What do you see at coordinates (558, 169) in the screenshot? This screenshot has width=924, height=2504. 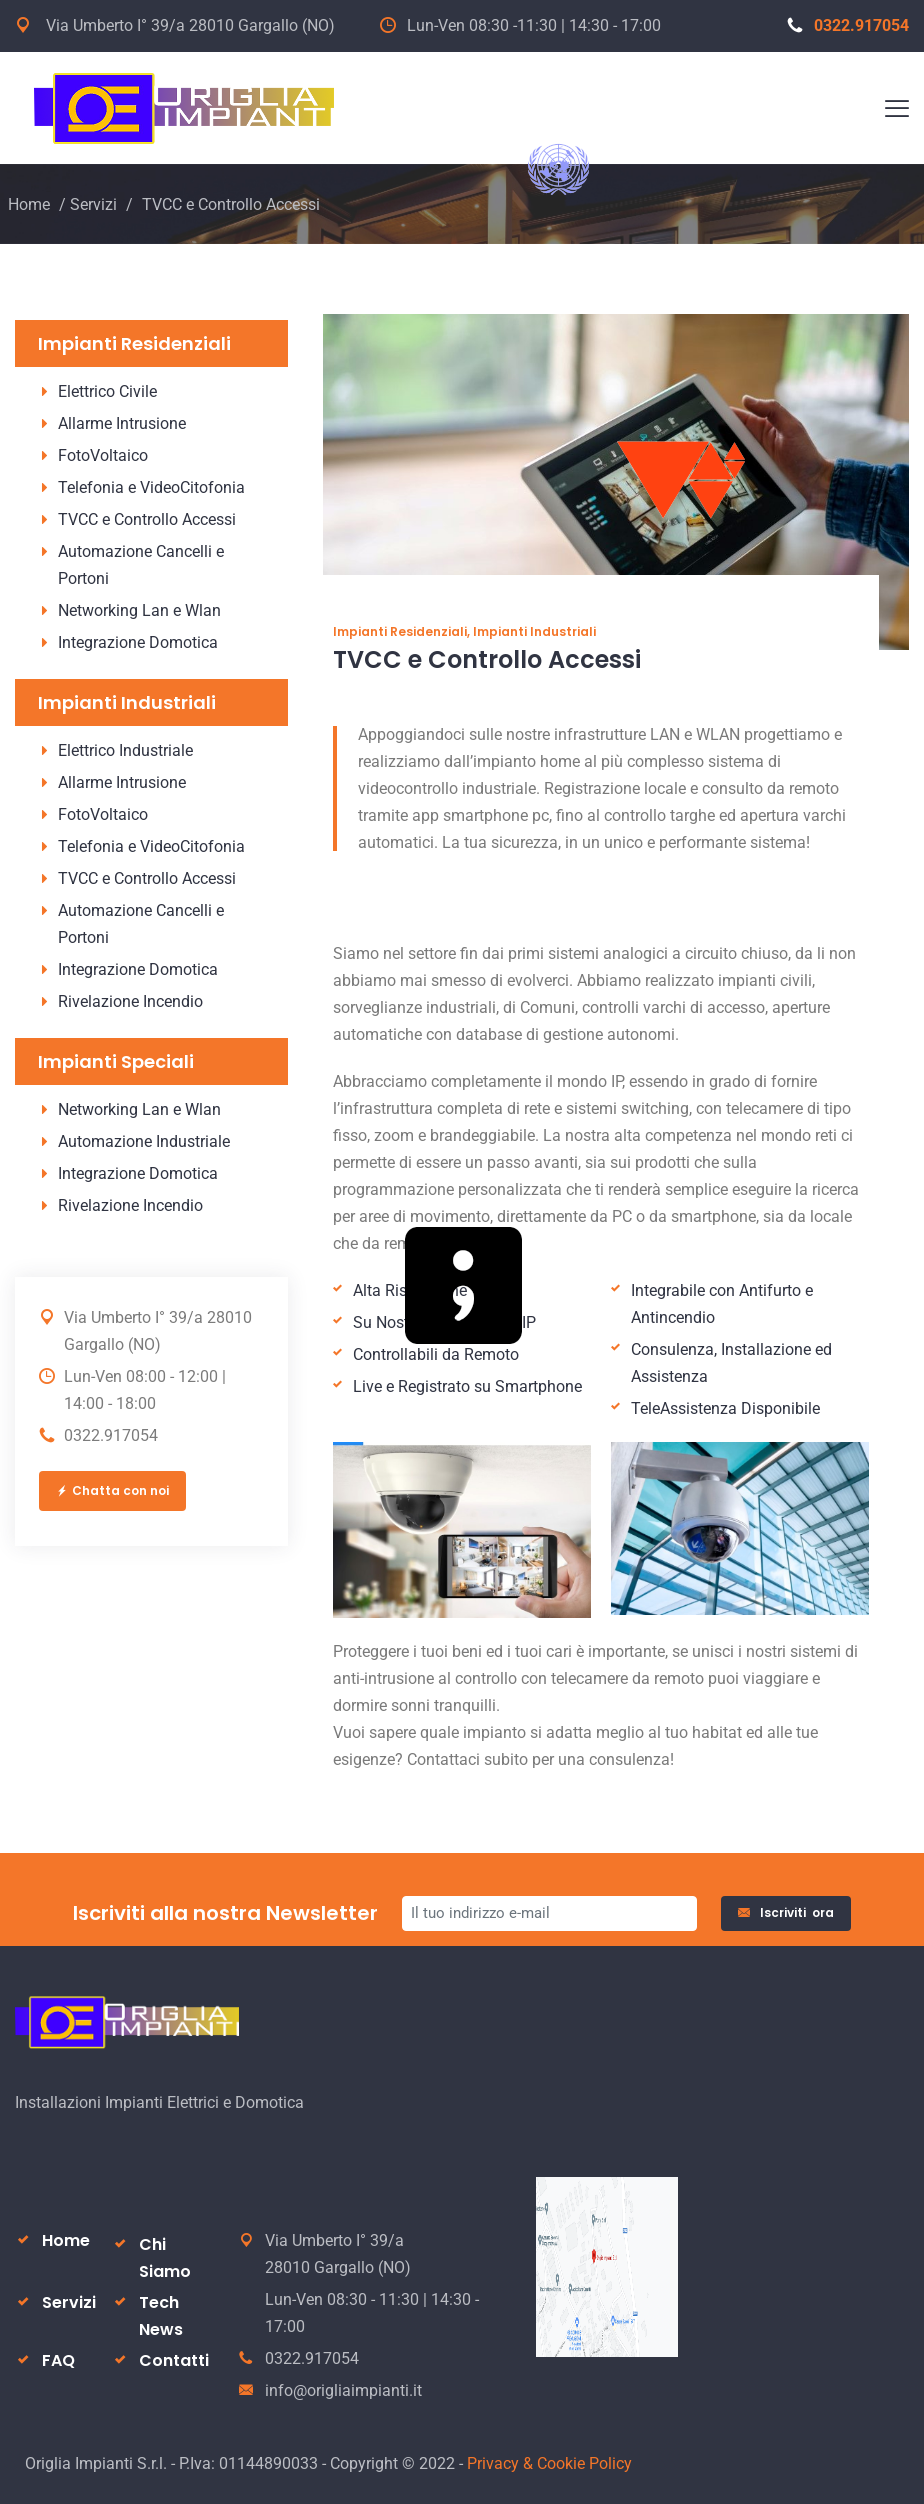 I see `united nations official logo` at bounding box center [558, 169].